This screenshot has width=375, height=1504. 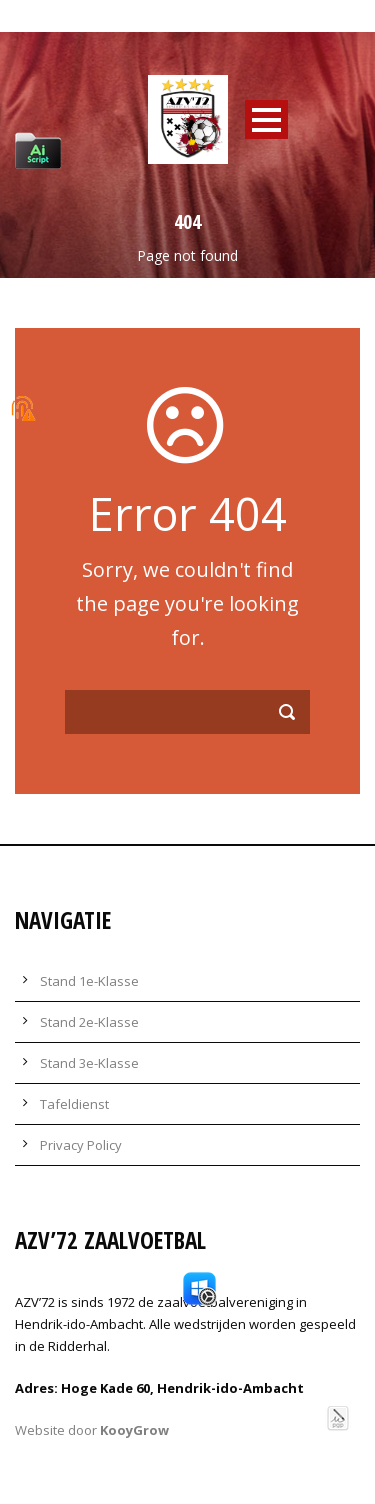 I want to click on a PGP signature file for verifying authenticity, so click(x=338, y=1418).